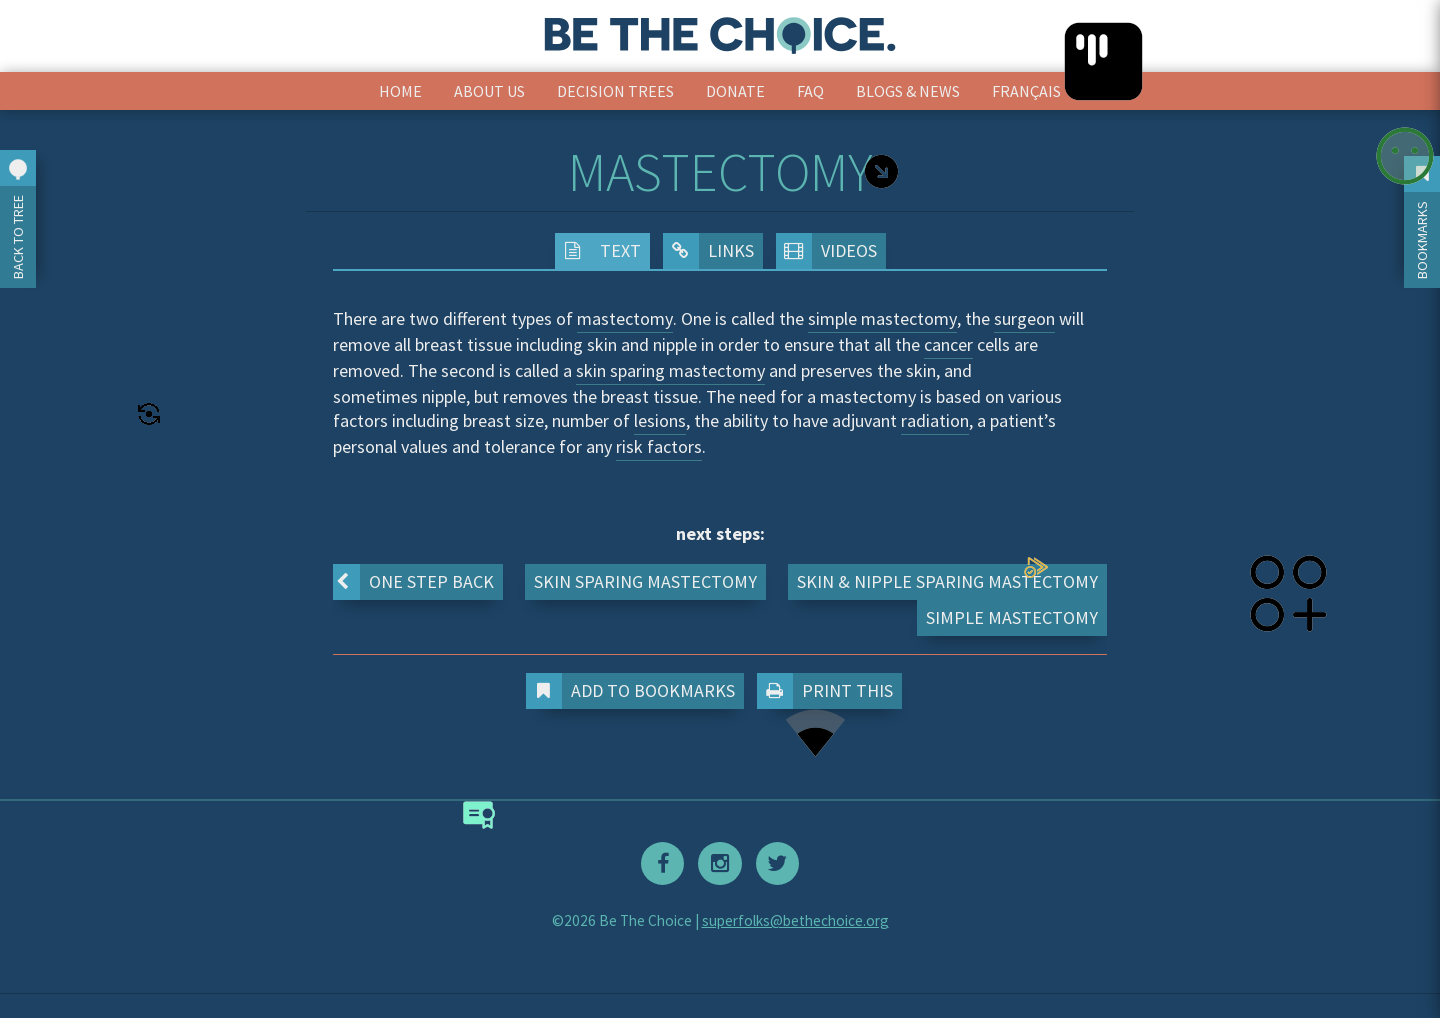 The width and height of the screenshot is (1440, 1018). I want to click on indicates weak wifi signal strength, so click(815, 732).